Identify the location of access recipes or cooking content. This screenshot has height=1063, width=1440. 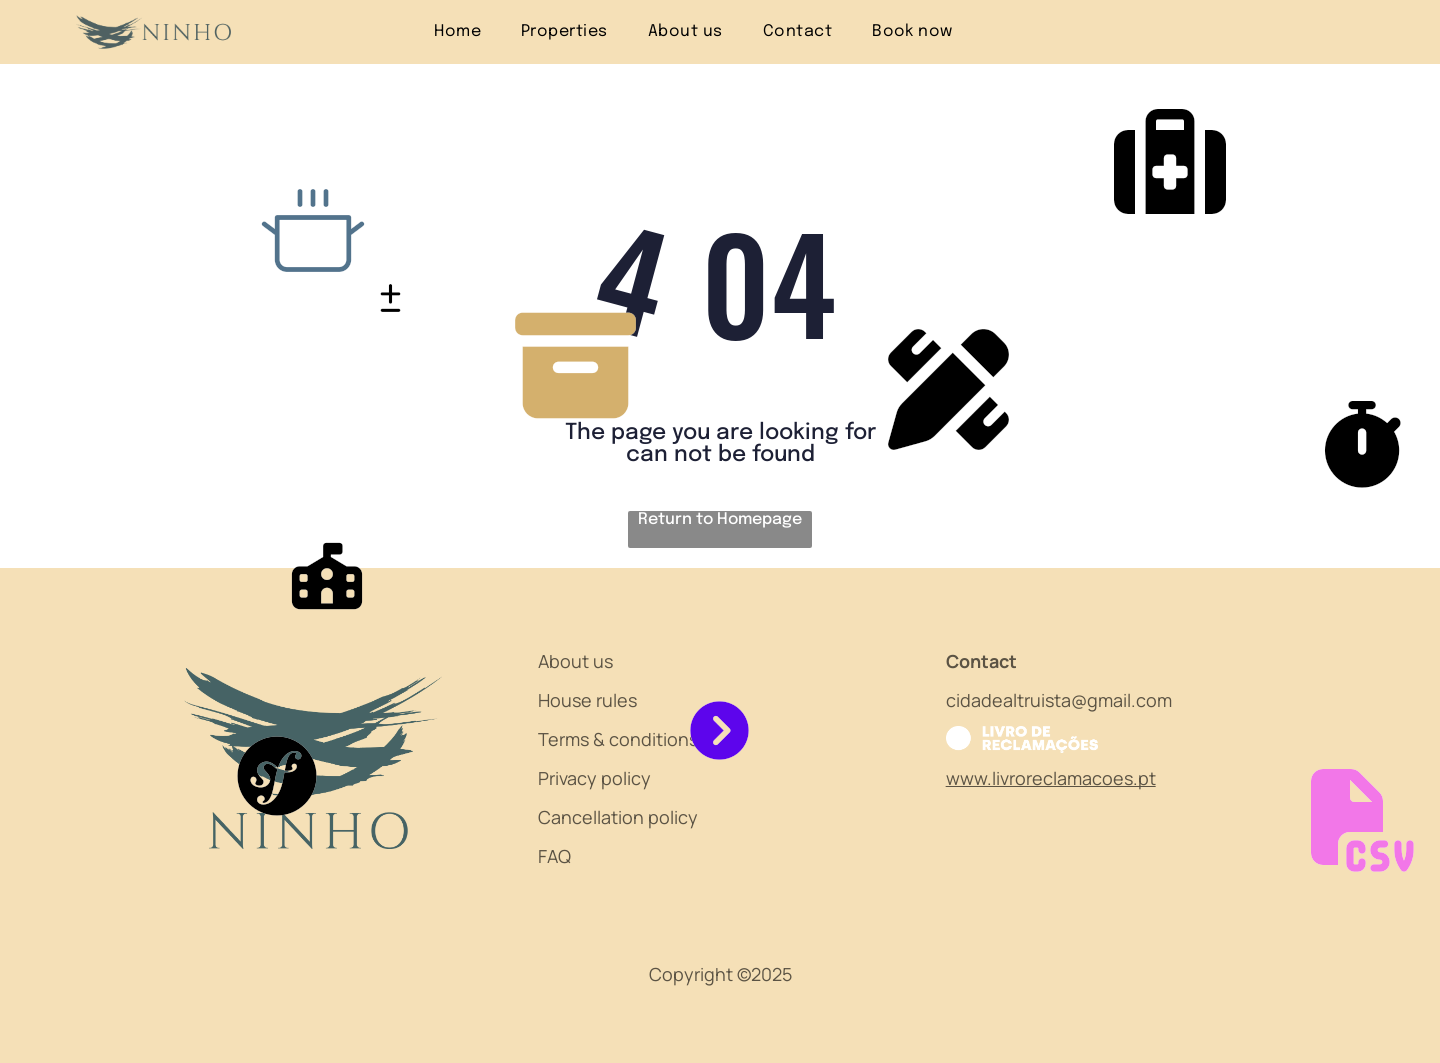
(313, 237).